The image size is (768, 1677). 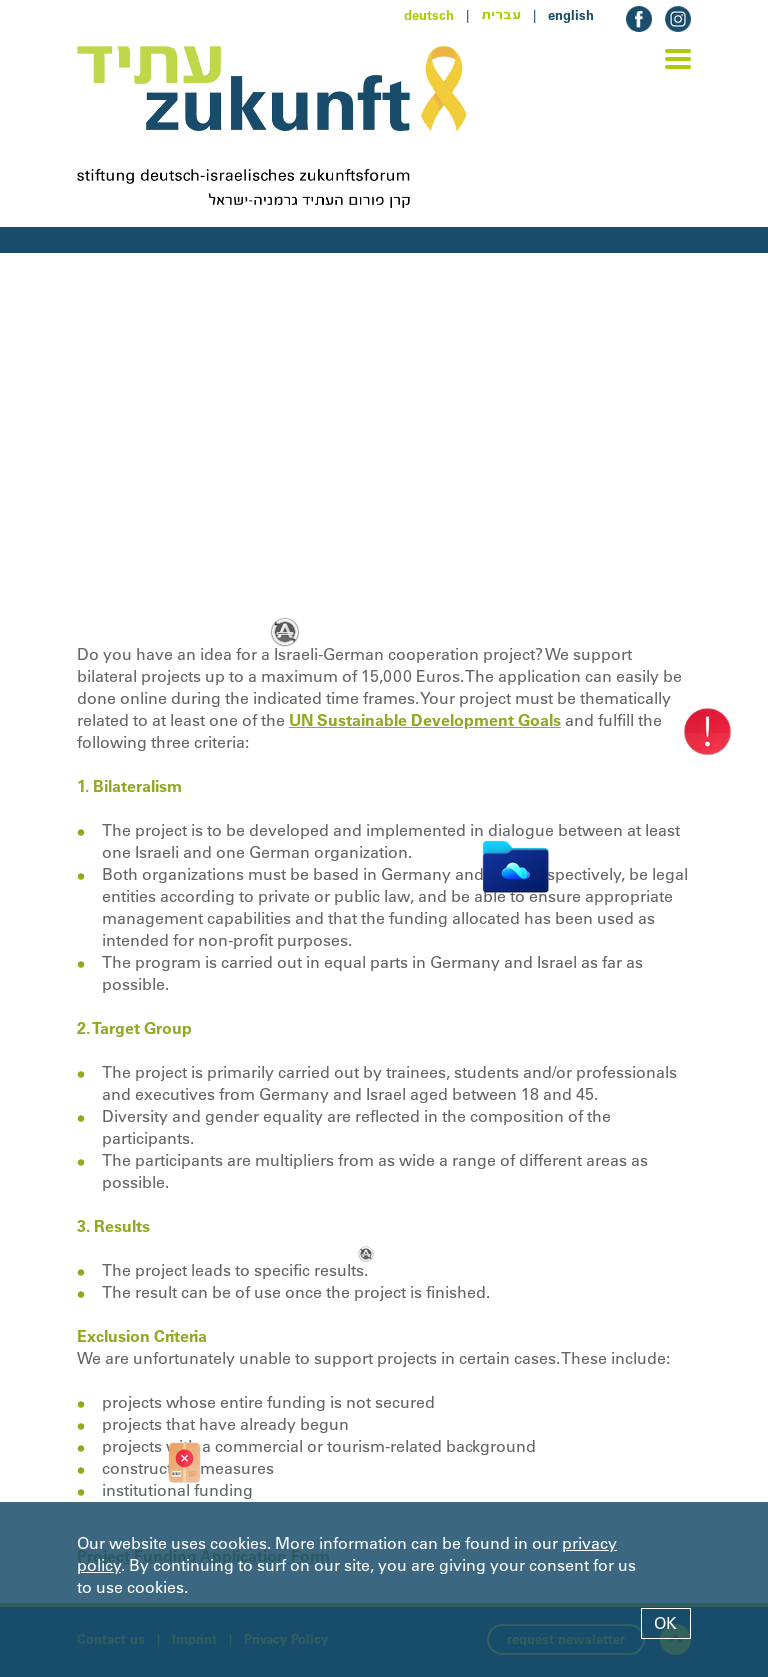 I want to click on indicates a package scheduled for removal, so click(x=184, y=1462).